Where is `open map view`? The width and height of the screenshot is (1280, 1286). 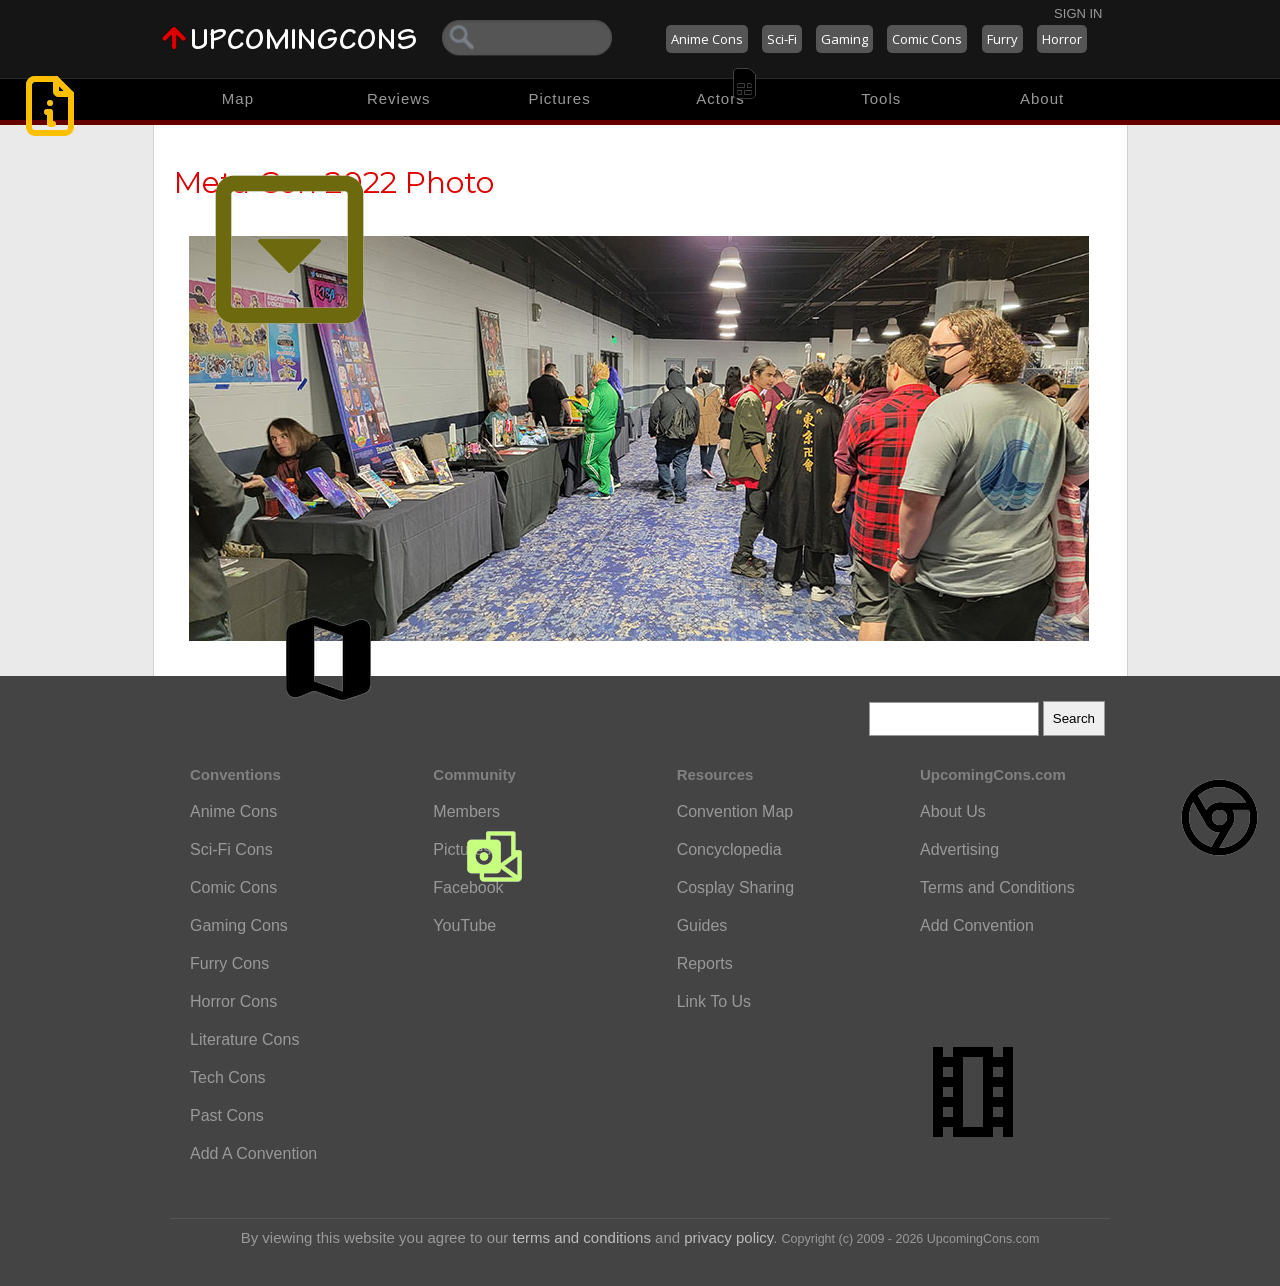 open map view is located at coordinates (328, 658).